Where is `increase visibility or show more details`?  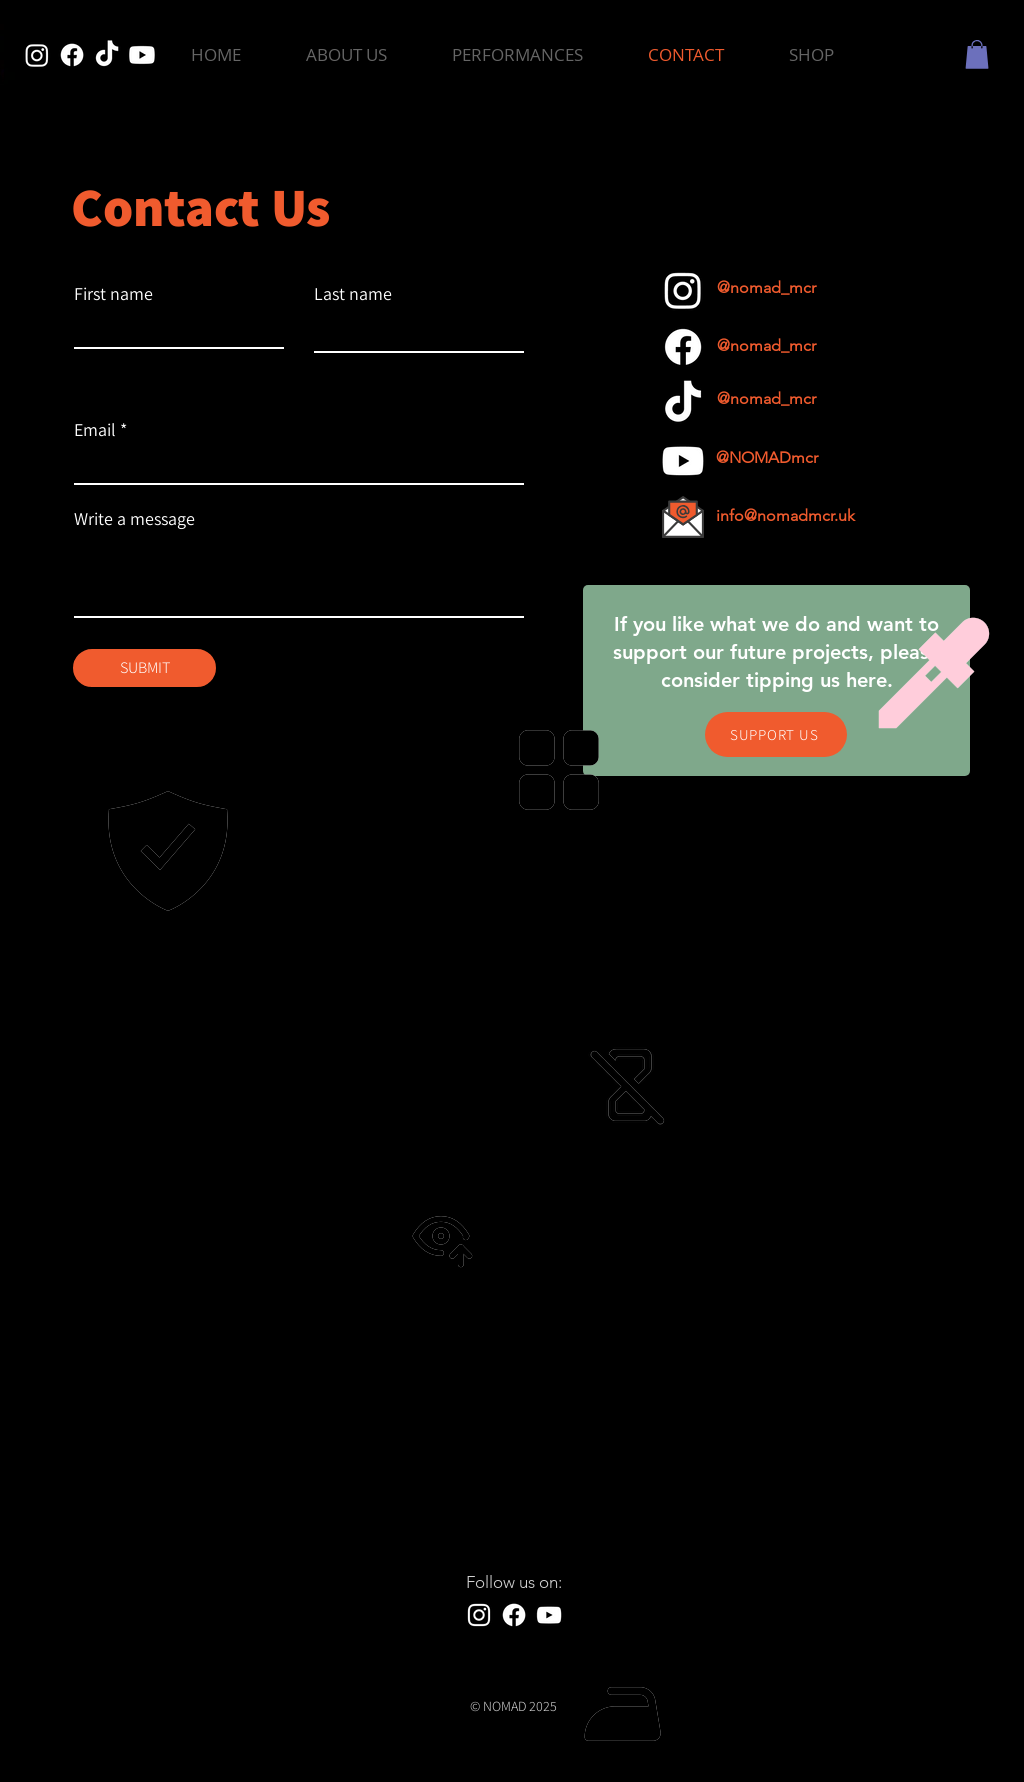
increase visibility or show more details is located at coordinates (441, 1236).